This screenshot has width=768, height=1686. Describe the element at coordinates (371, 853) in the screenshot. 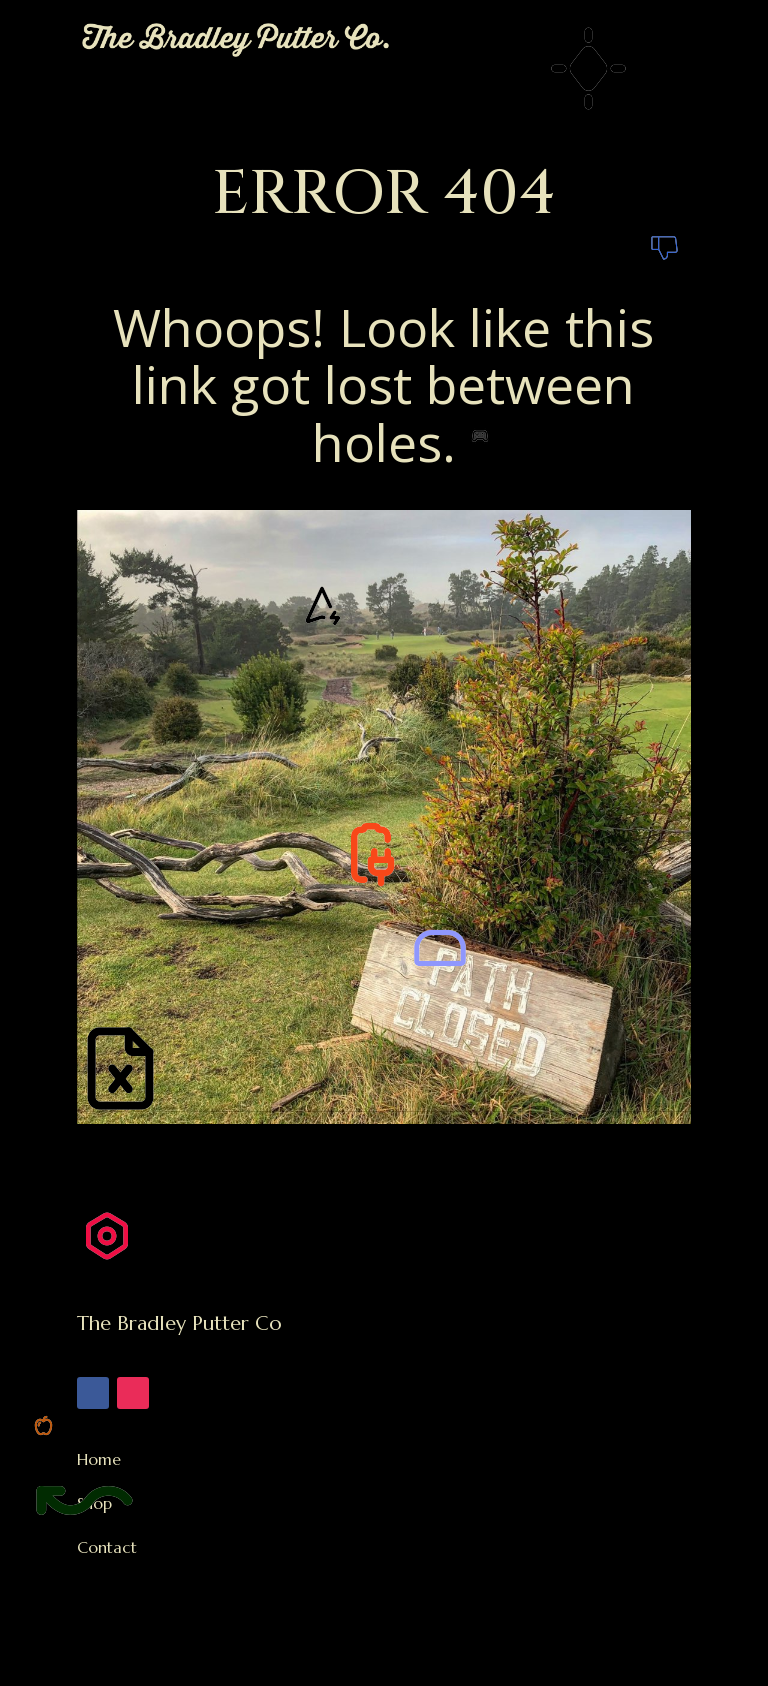

I see `indicates battery is currently charging` at that location.